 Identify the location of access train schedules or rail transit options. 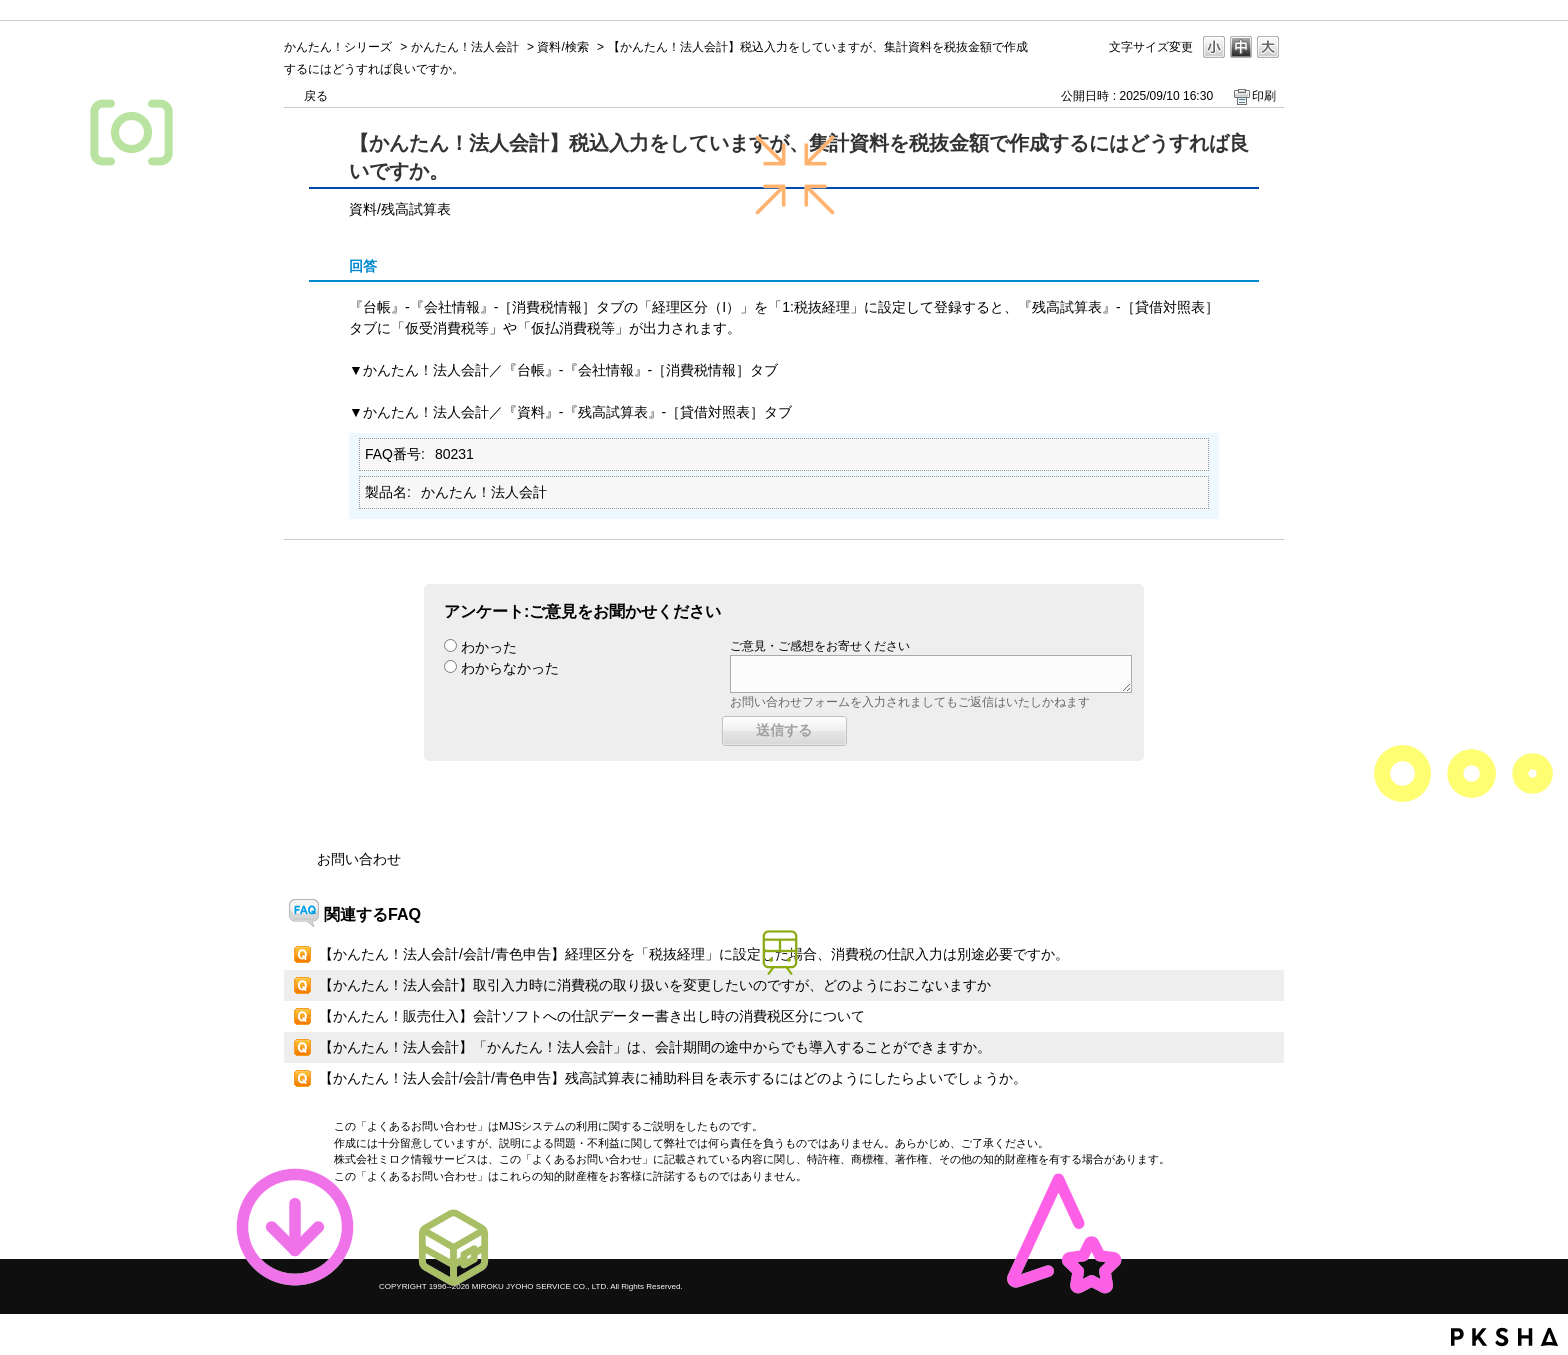
(780, 951).